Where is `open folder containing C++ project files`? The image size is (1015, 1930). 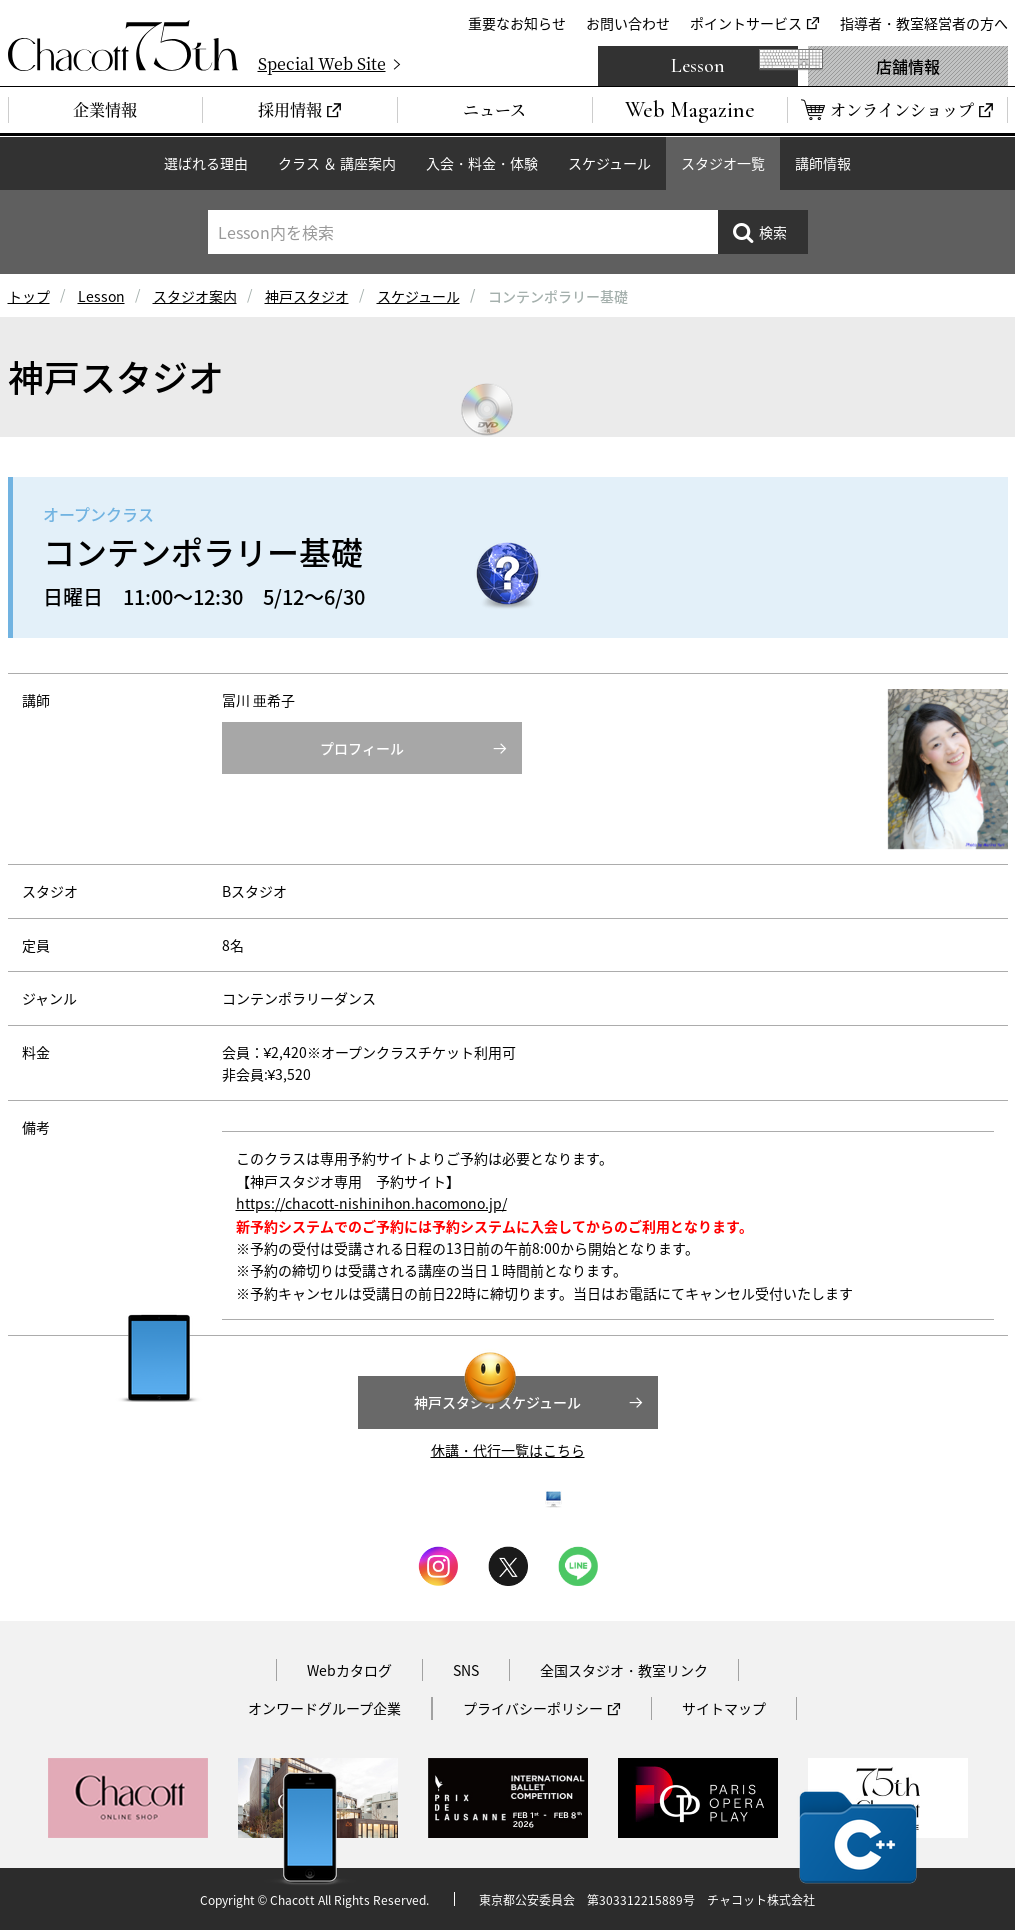
open folder containing C++ project files is located at coordinates (857, 1840).